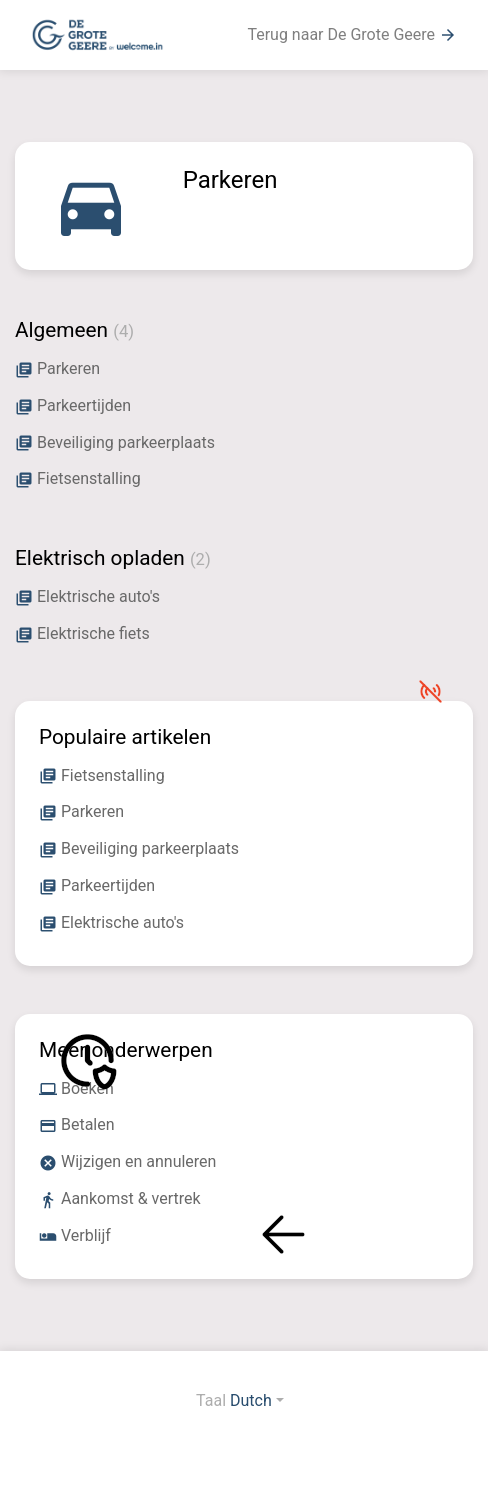 The image size is (488, 1491). What do you see at coordinates (87, 1060) in the screenshot?
I see `view protected or secure time settings` at bounding box center [87, 1060].